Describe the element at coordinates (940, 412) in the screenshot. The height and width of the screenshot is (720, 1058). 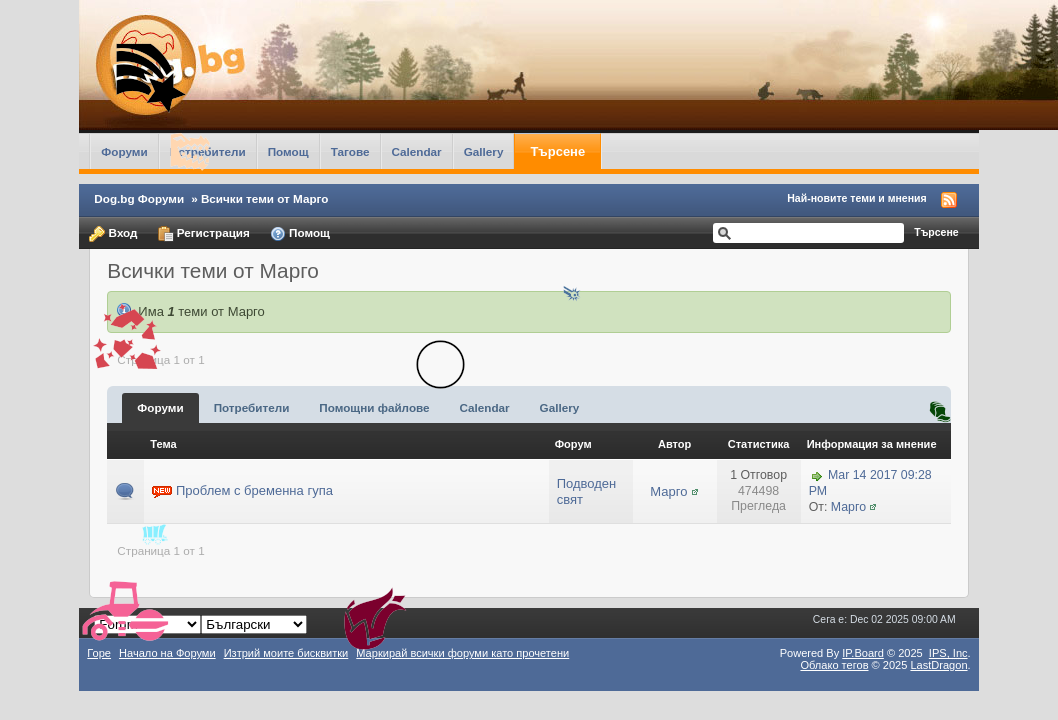
I see `bread or bakery item in a cooking game` at that location.